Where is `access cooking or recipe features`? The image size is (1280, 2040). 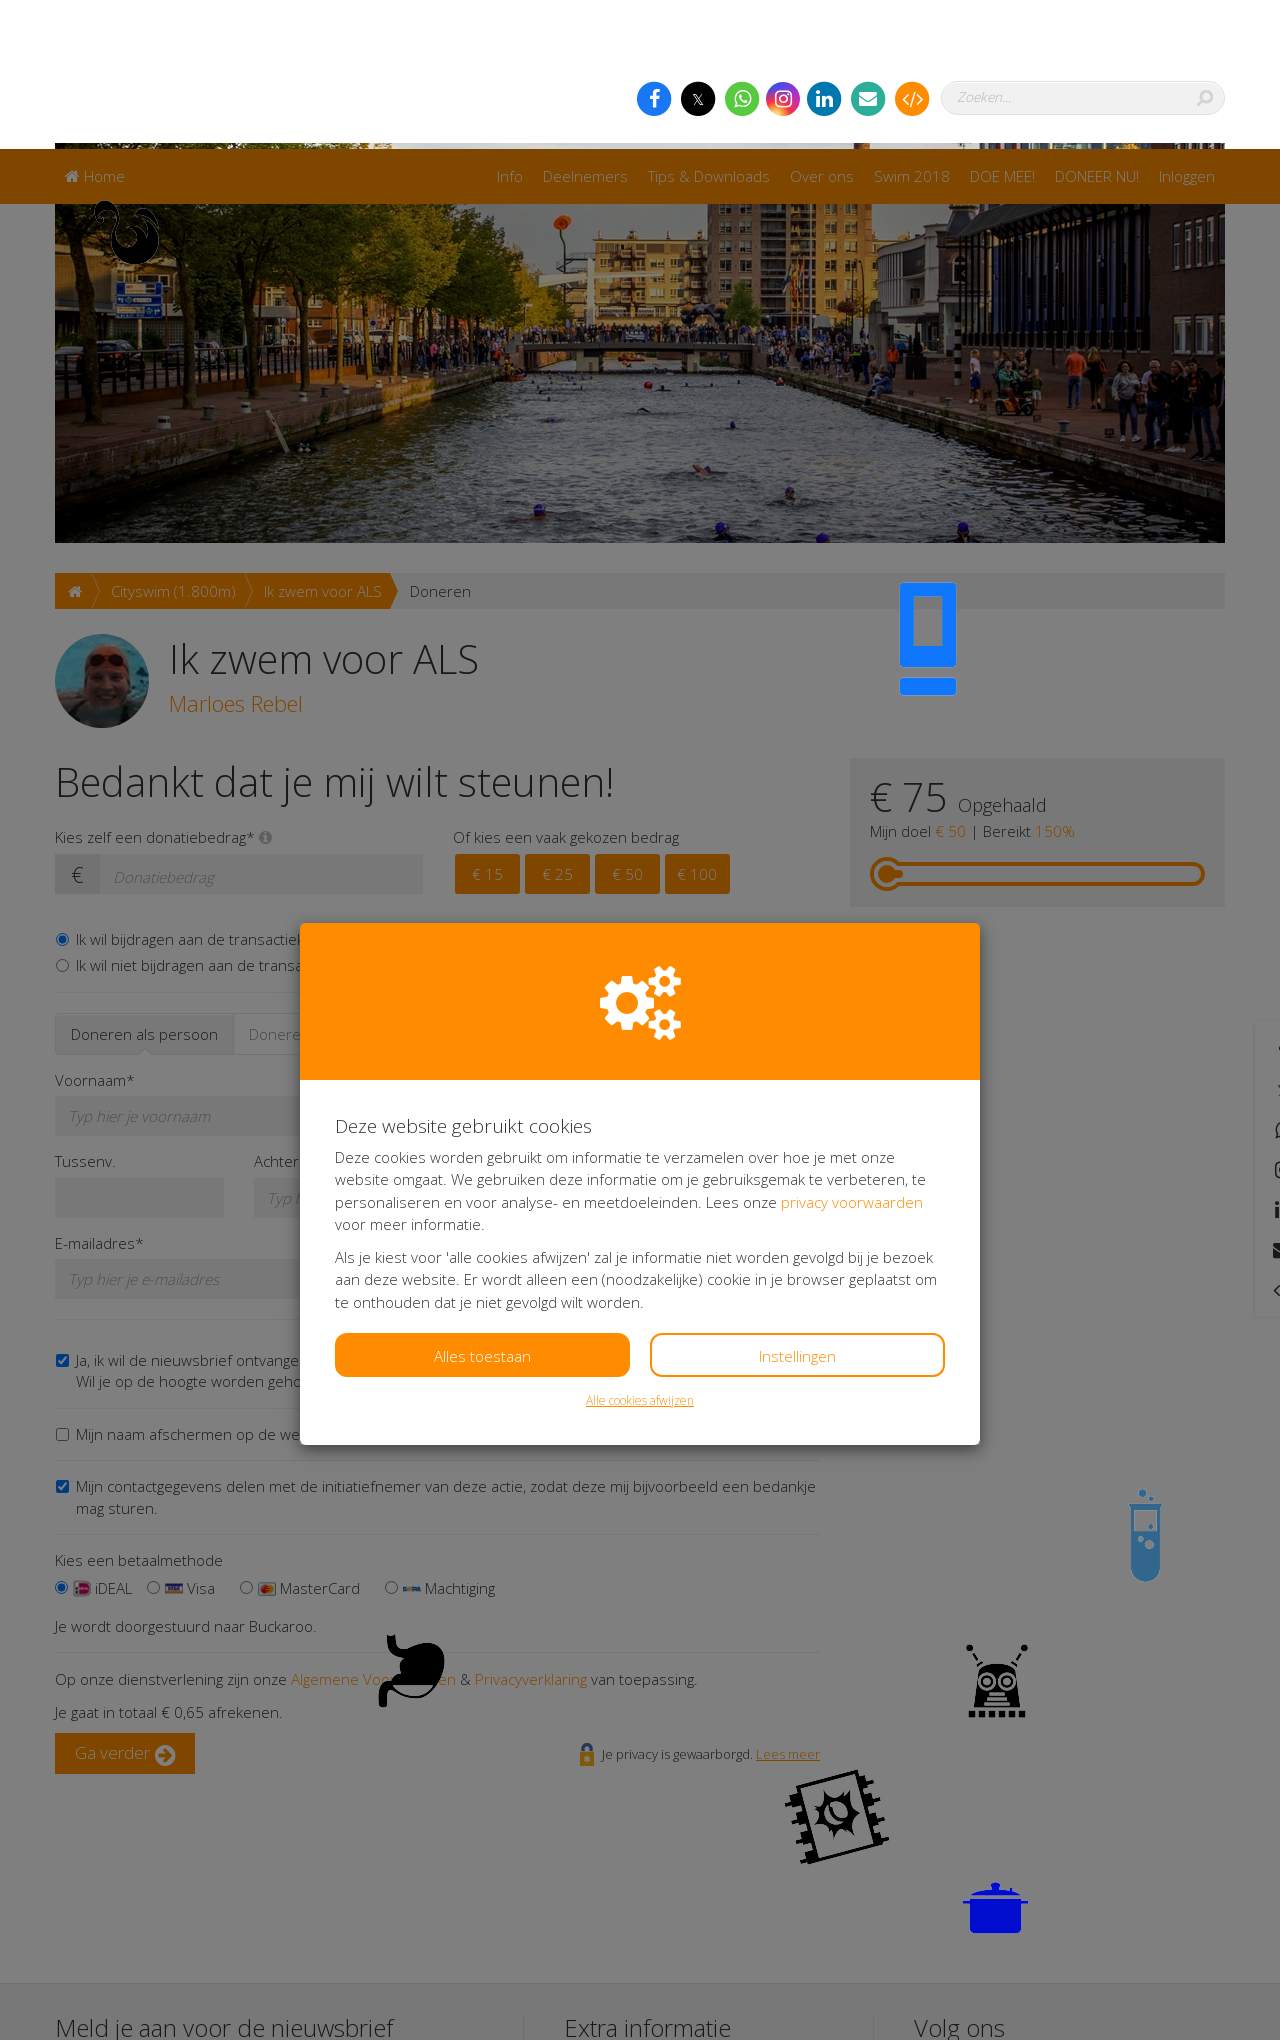 access cooking or recipe features is located at coordinates (995, 1907).